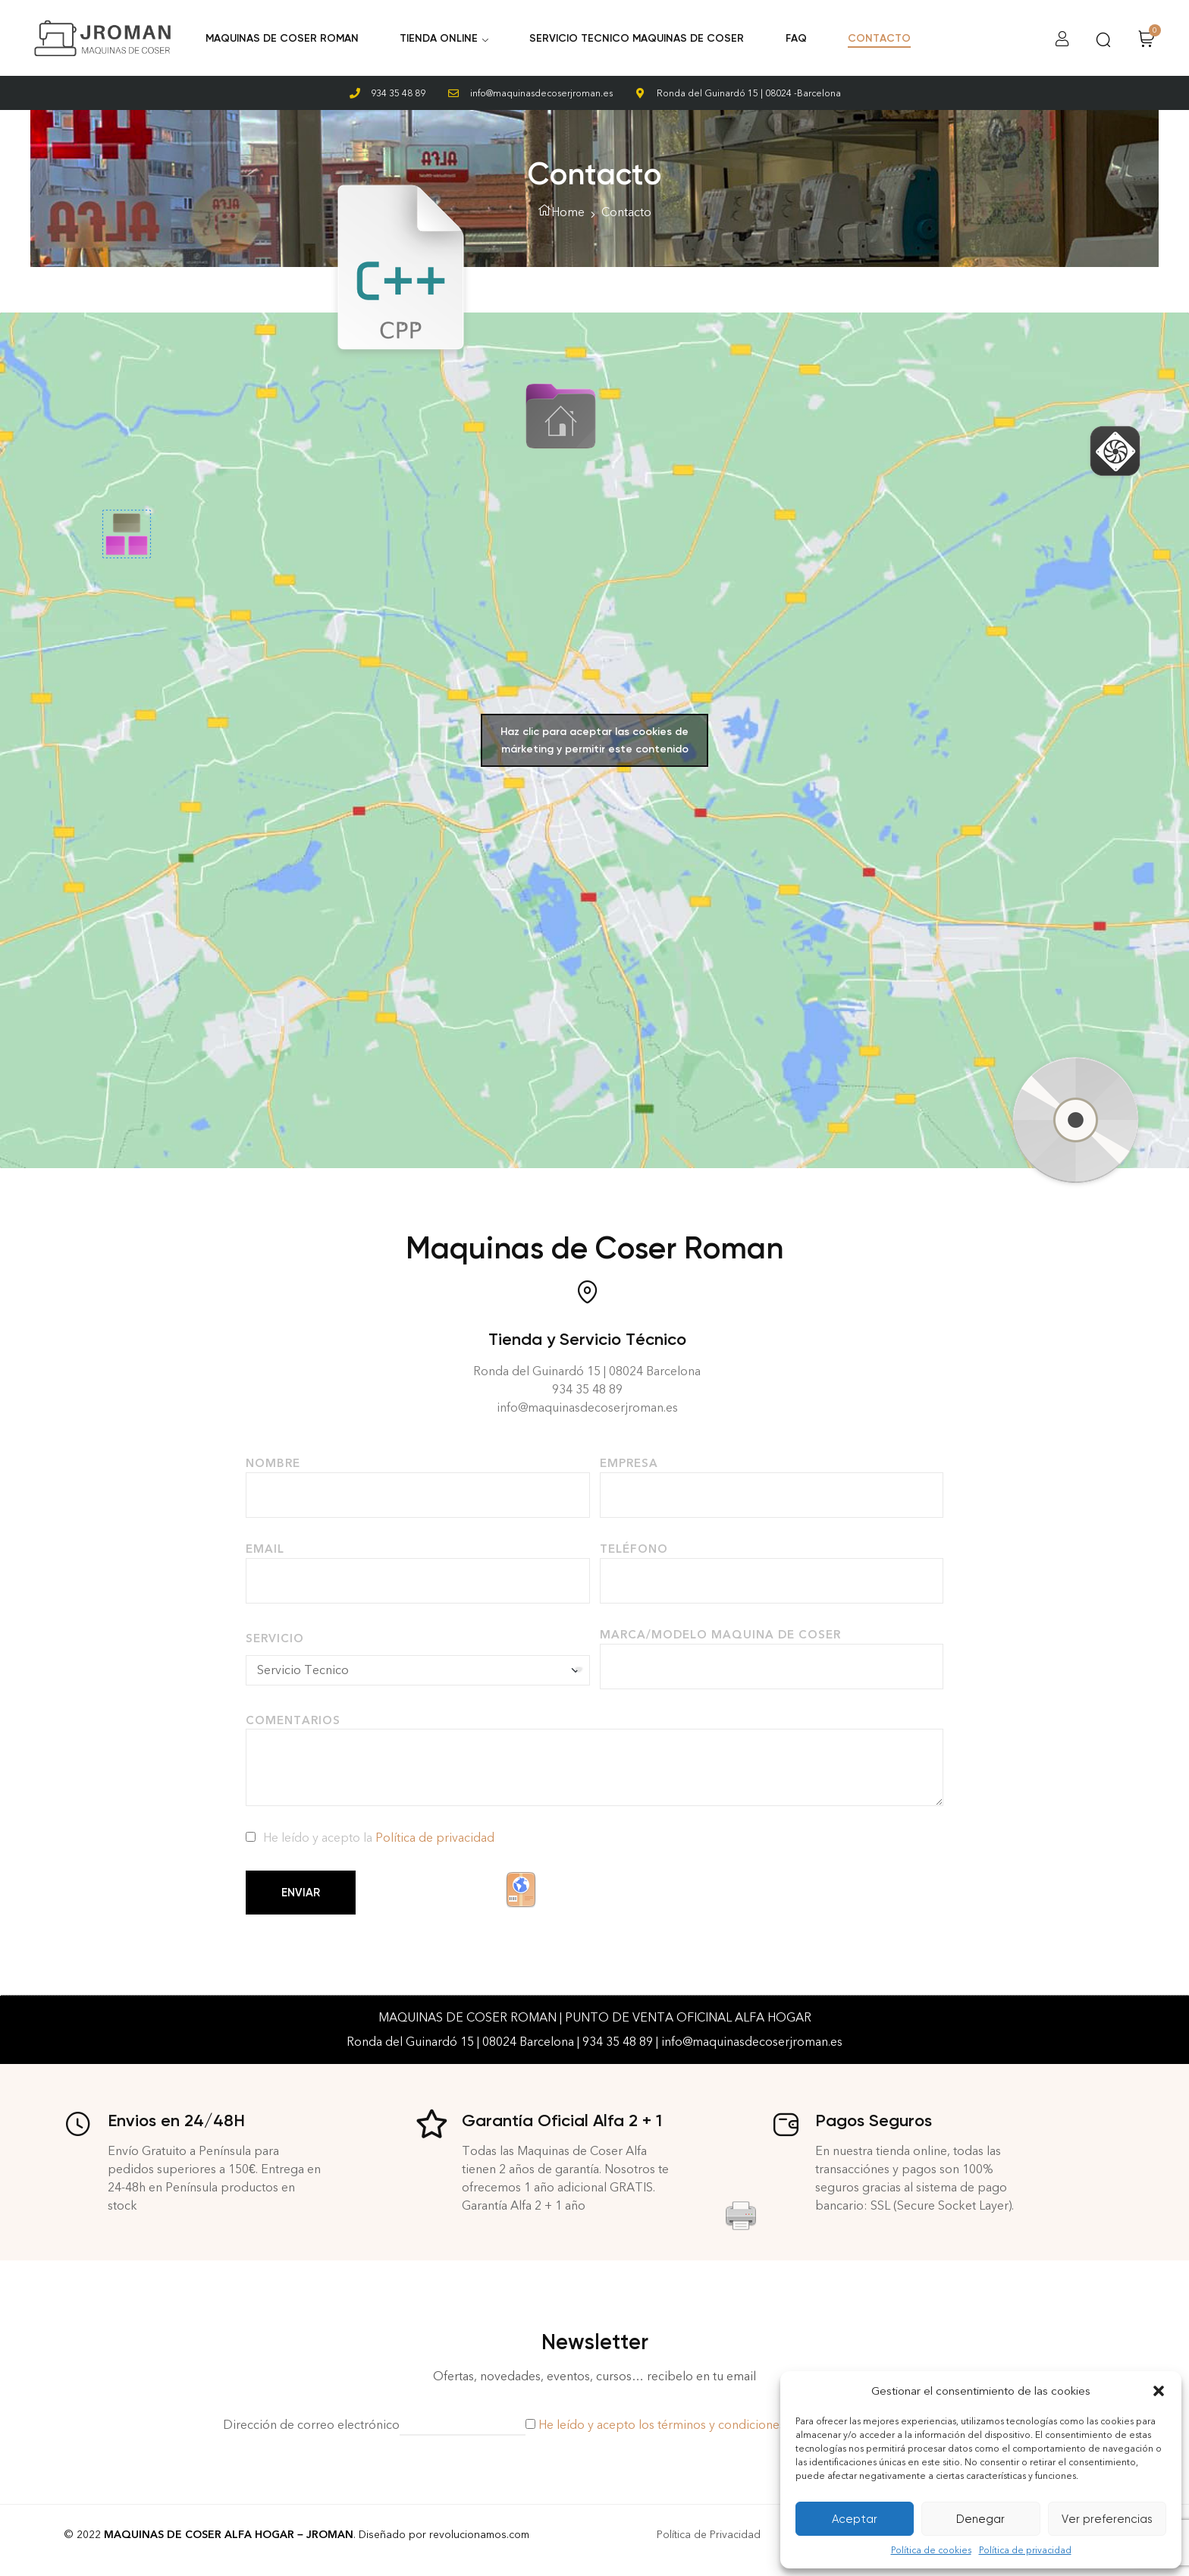  I want to click on indicates a DVD or optical disc drive, so click(1075, 1120).